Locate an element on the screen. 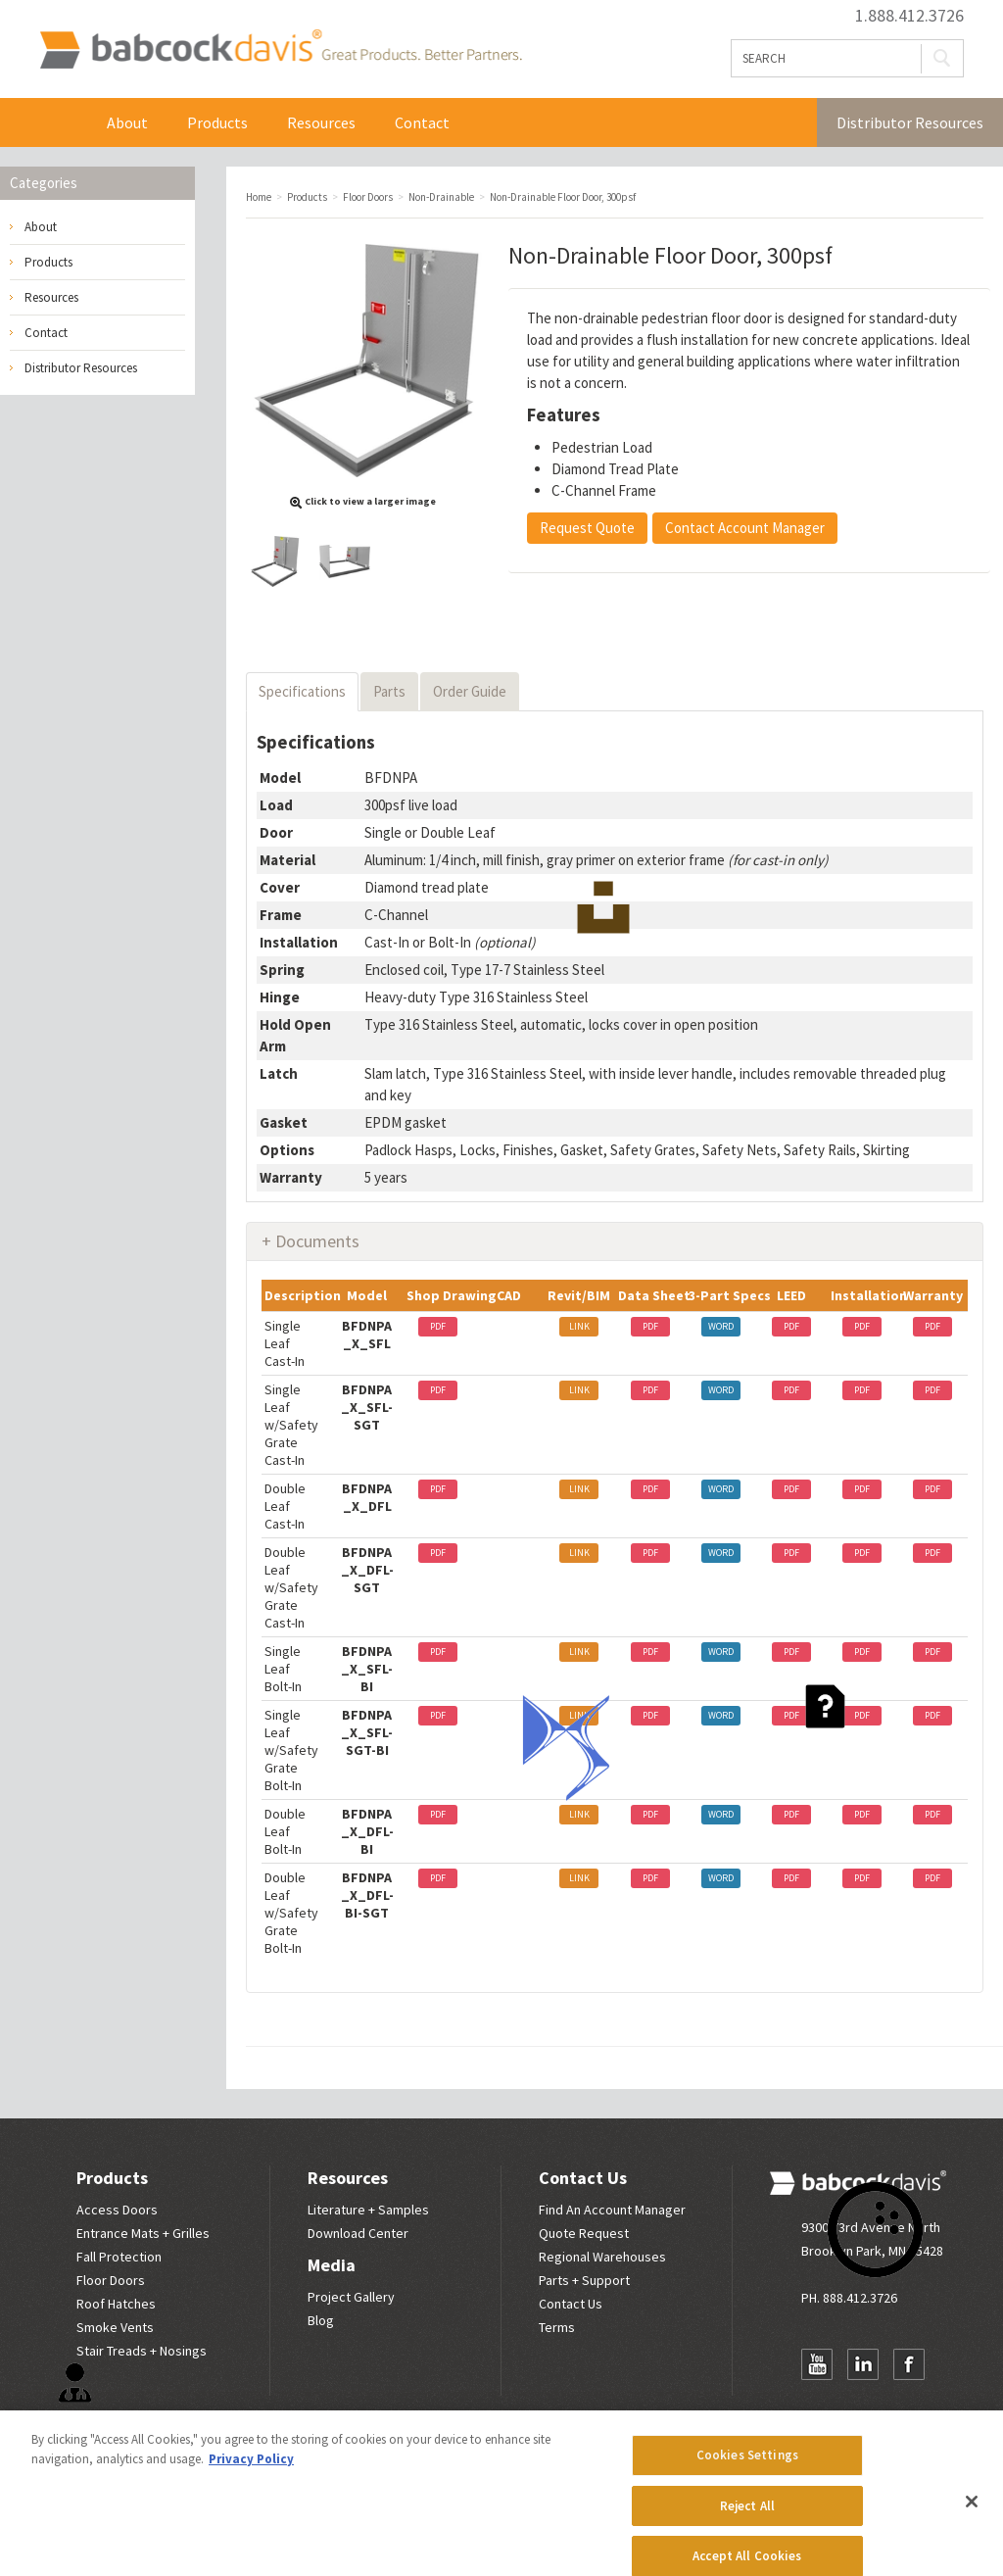  view doctor or medical professional profile is located at coordinates (74, 2382).